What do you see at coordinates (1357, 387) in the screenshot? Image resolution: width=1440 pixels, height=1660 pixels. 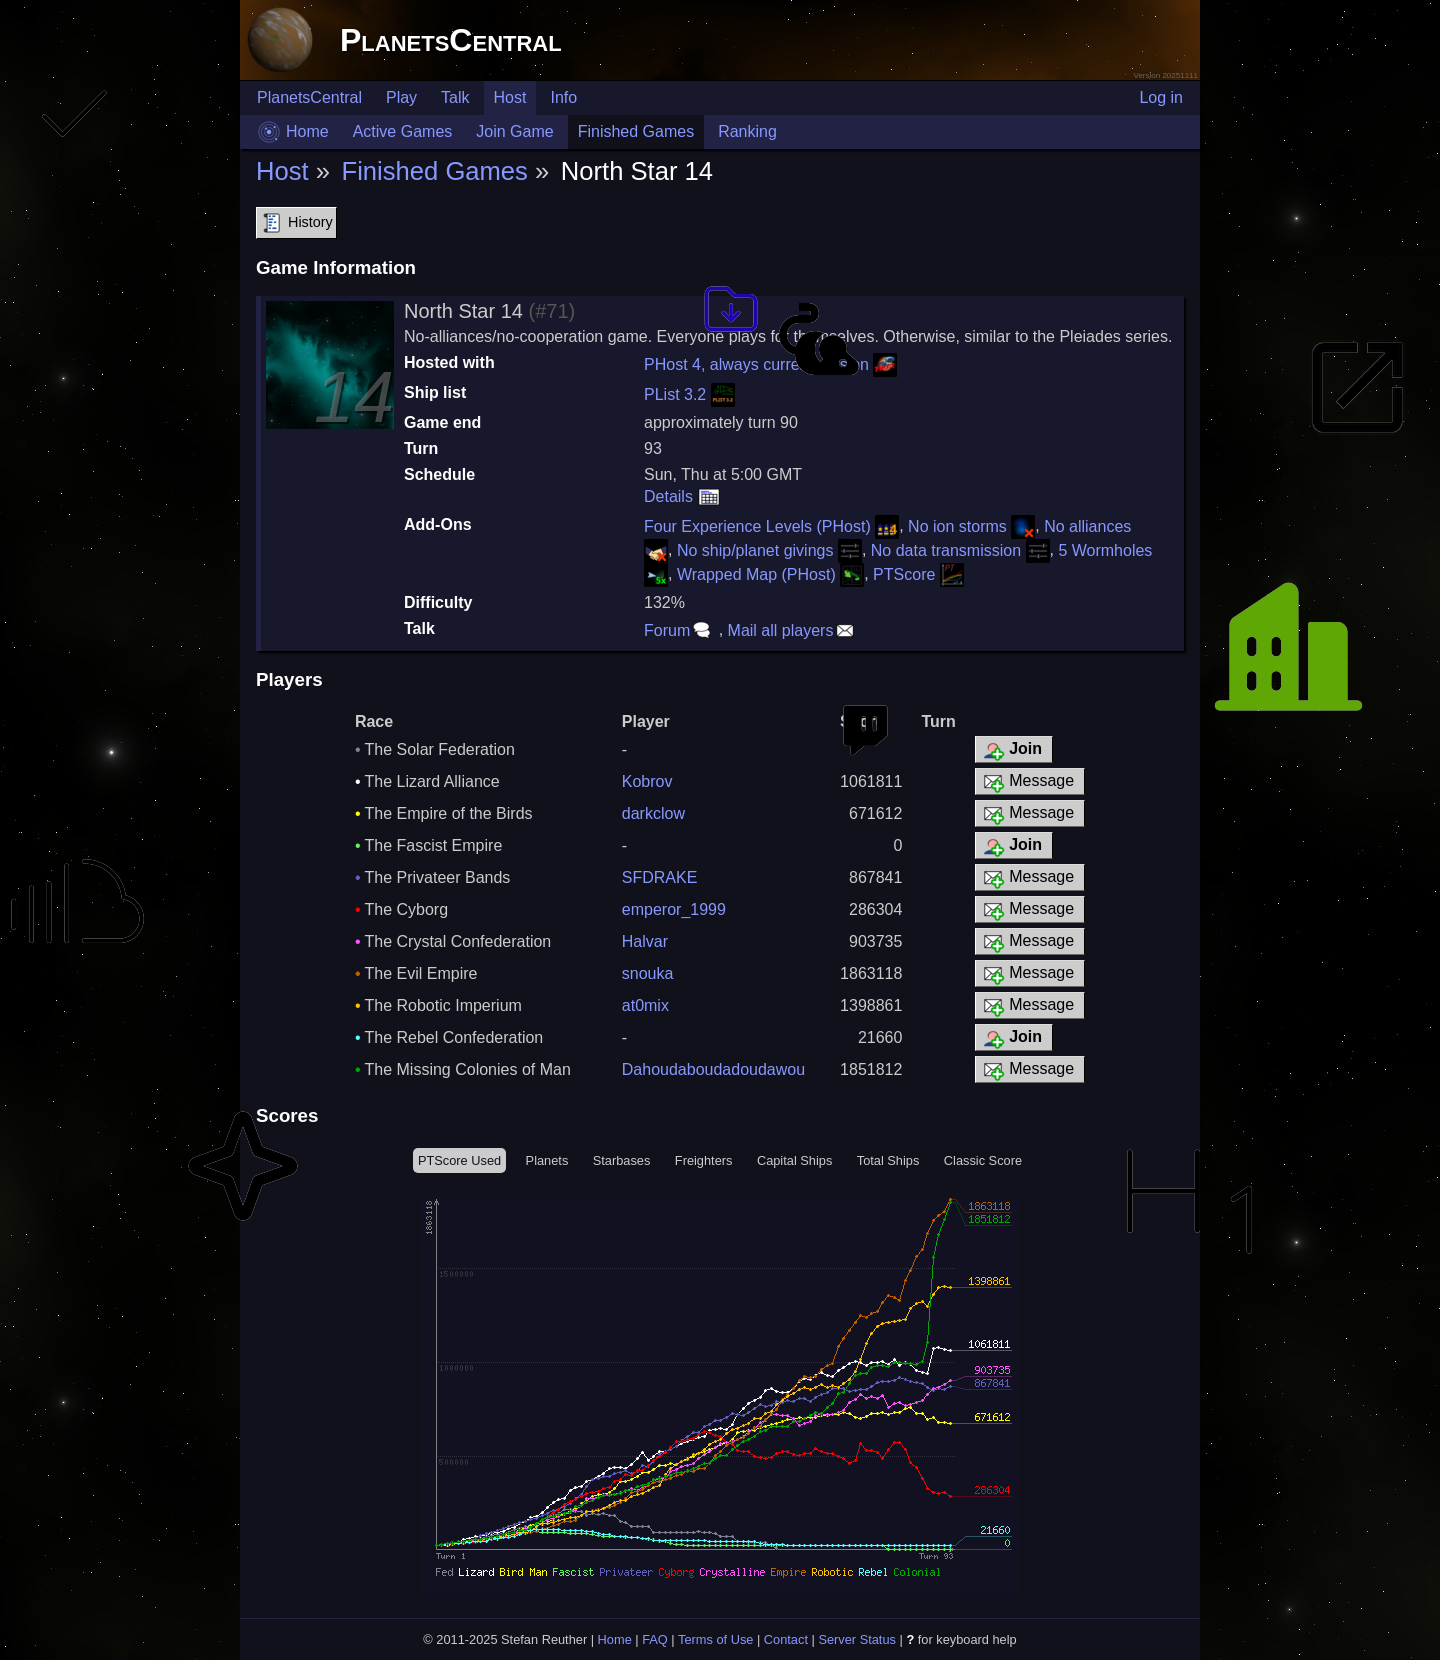 I see `open link in a new window or tab` at bounding box center [1357, 387].